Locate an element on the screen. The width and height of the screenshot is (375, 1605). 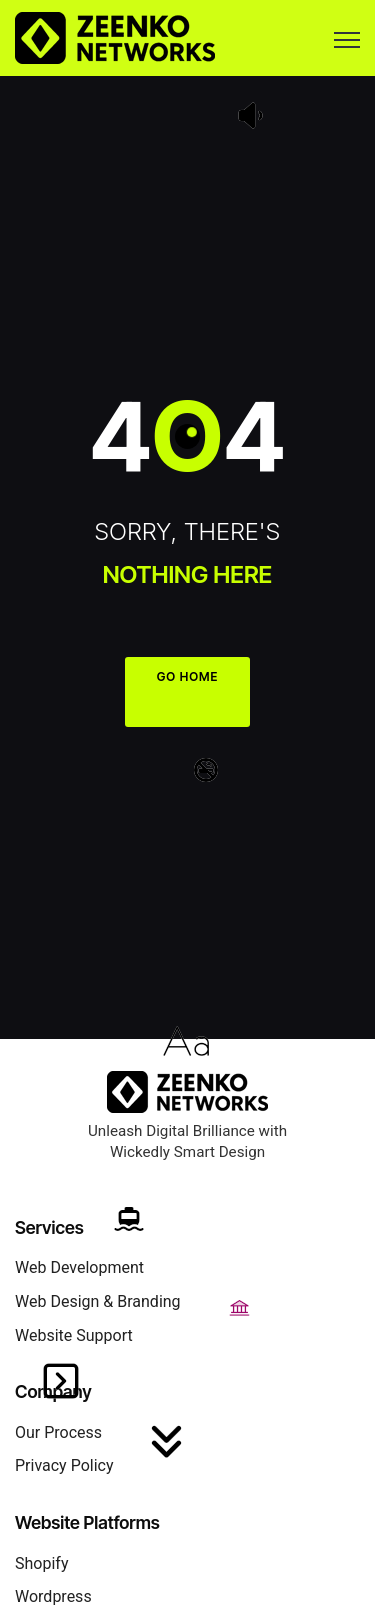
indicates a no smoking zone or area is located at coordinates (206, 770).